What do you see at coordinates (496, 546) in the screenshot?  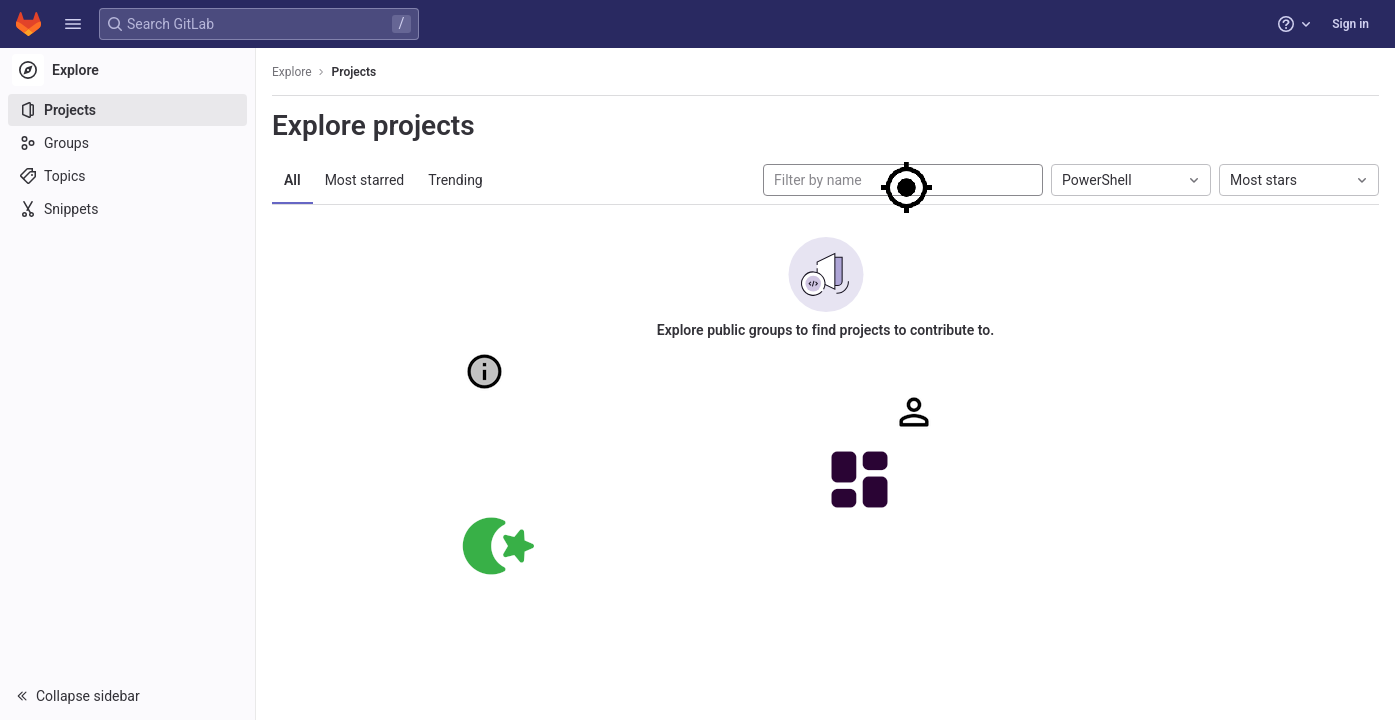 I see `indicates Islamic religious content or settings` at bounding box center [496, 546].